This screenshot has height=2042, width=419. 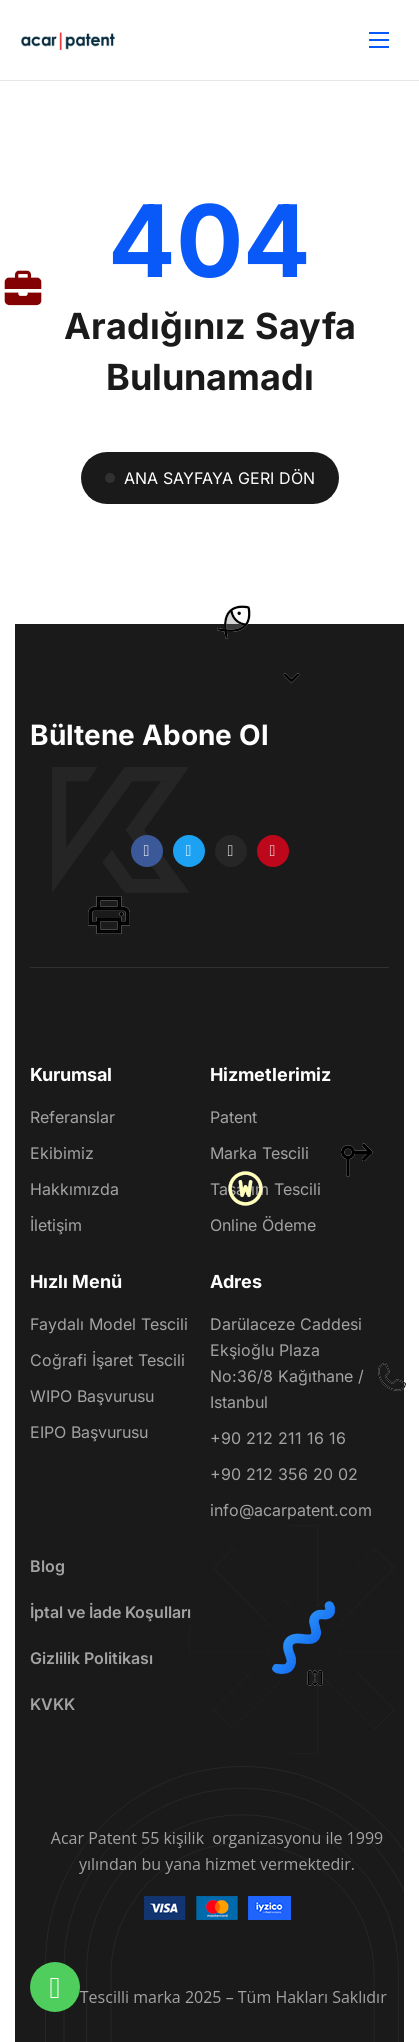 I want to click on browse seafood or fish-related content, so click(x=235, y=621).